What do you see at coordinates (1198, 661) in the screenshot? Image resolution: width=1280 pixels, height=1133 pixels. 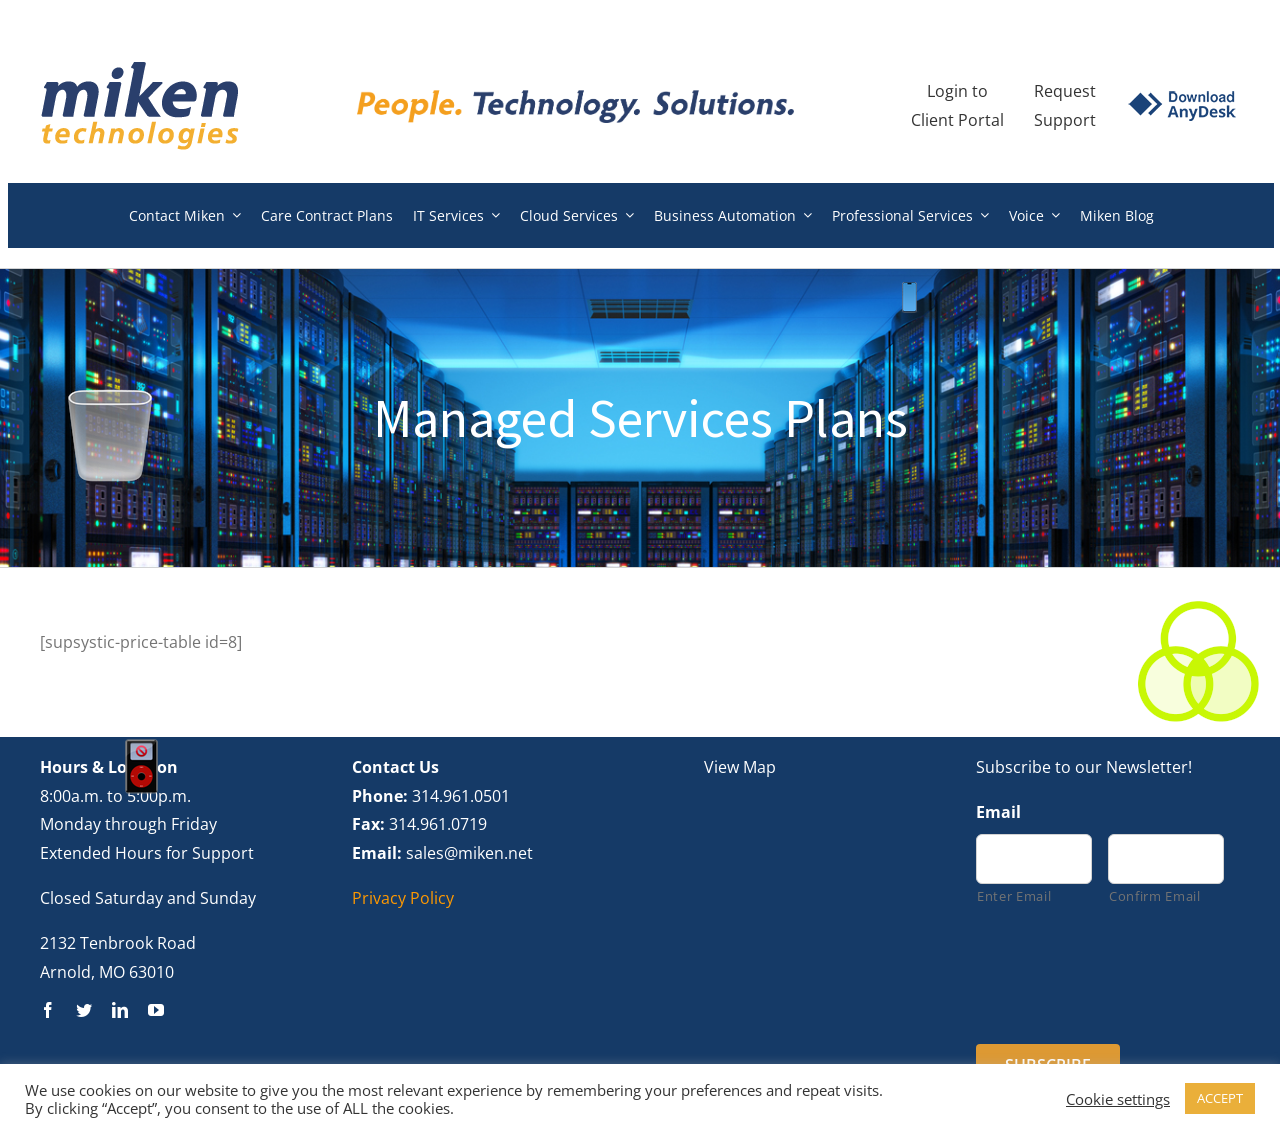 I see `access color and display preferences` at bounding box center [1198, 661].